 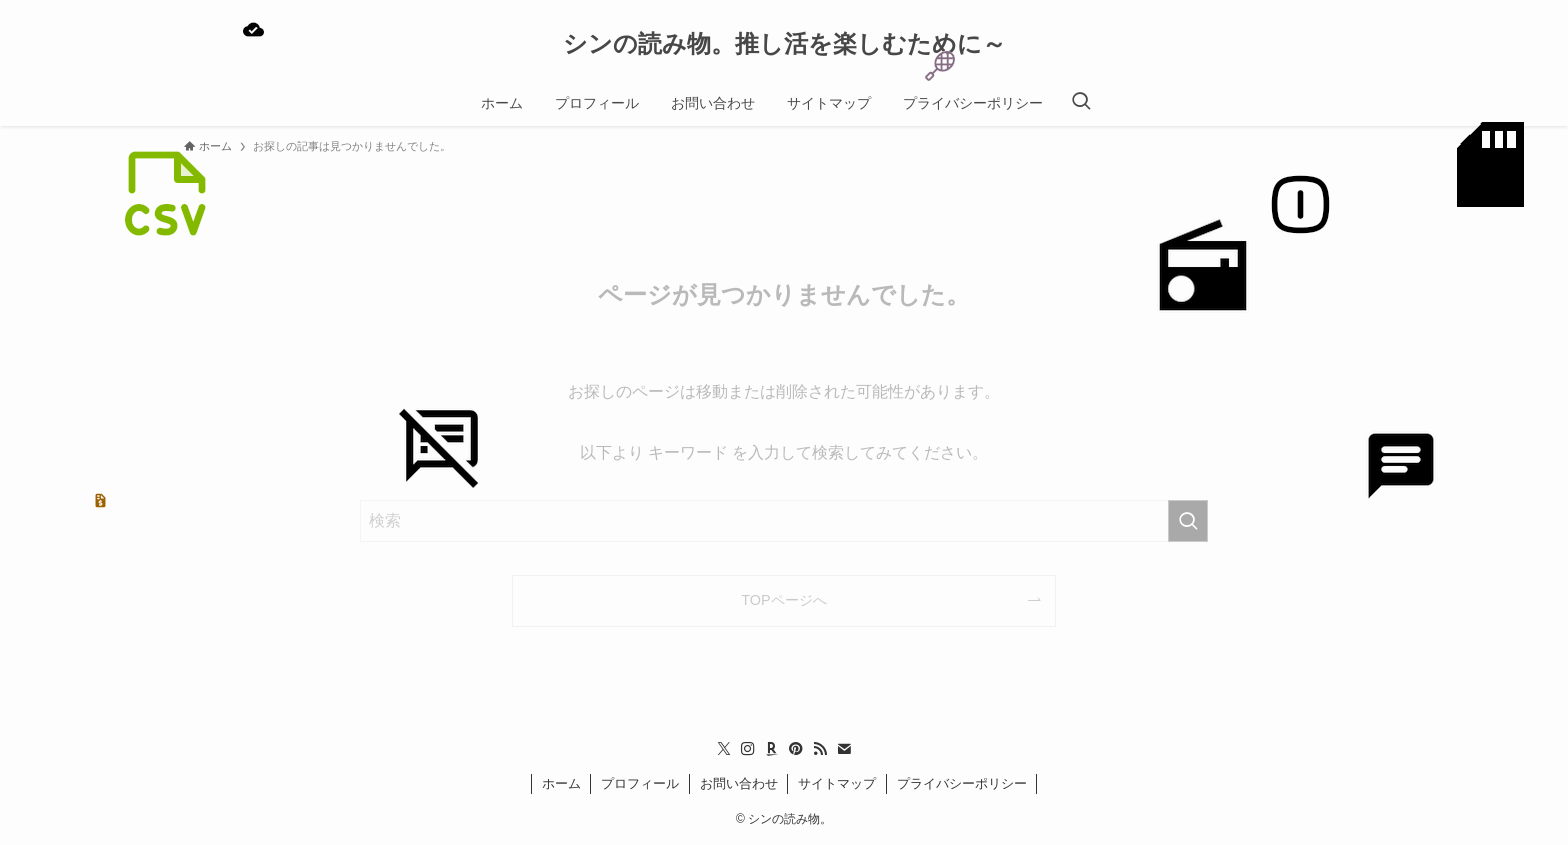 I want to click on access sd card storage, so click(x=1490, y=164).